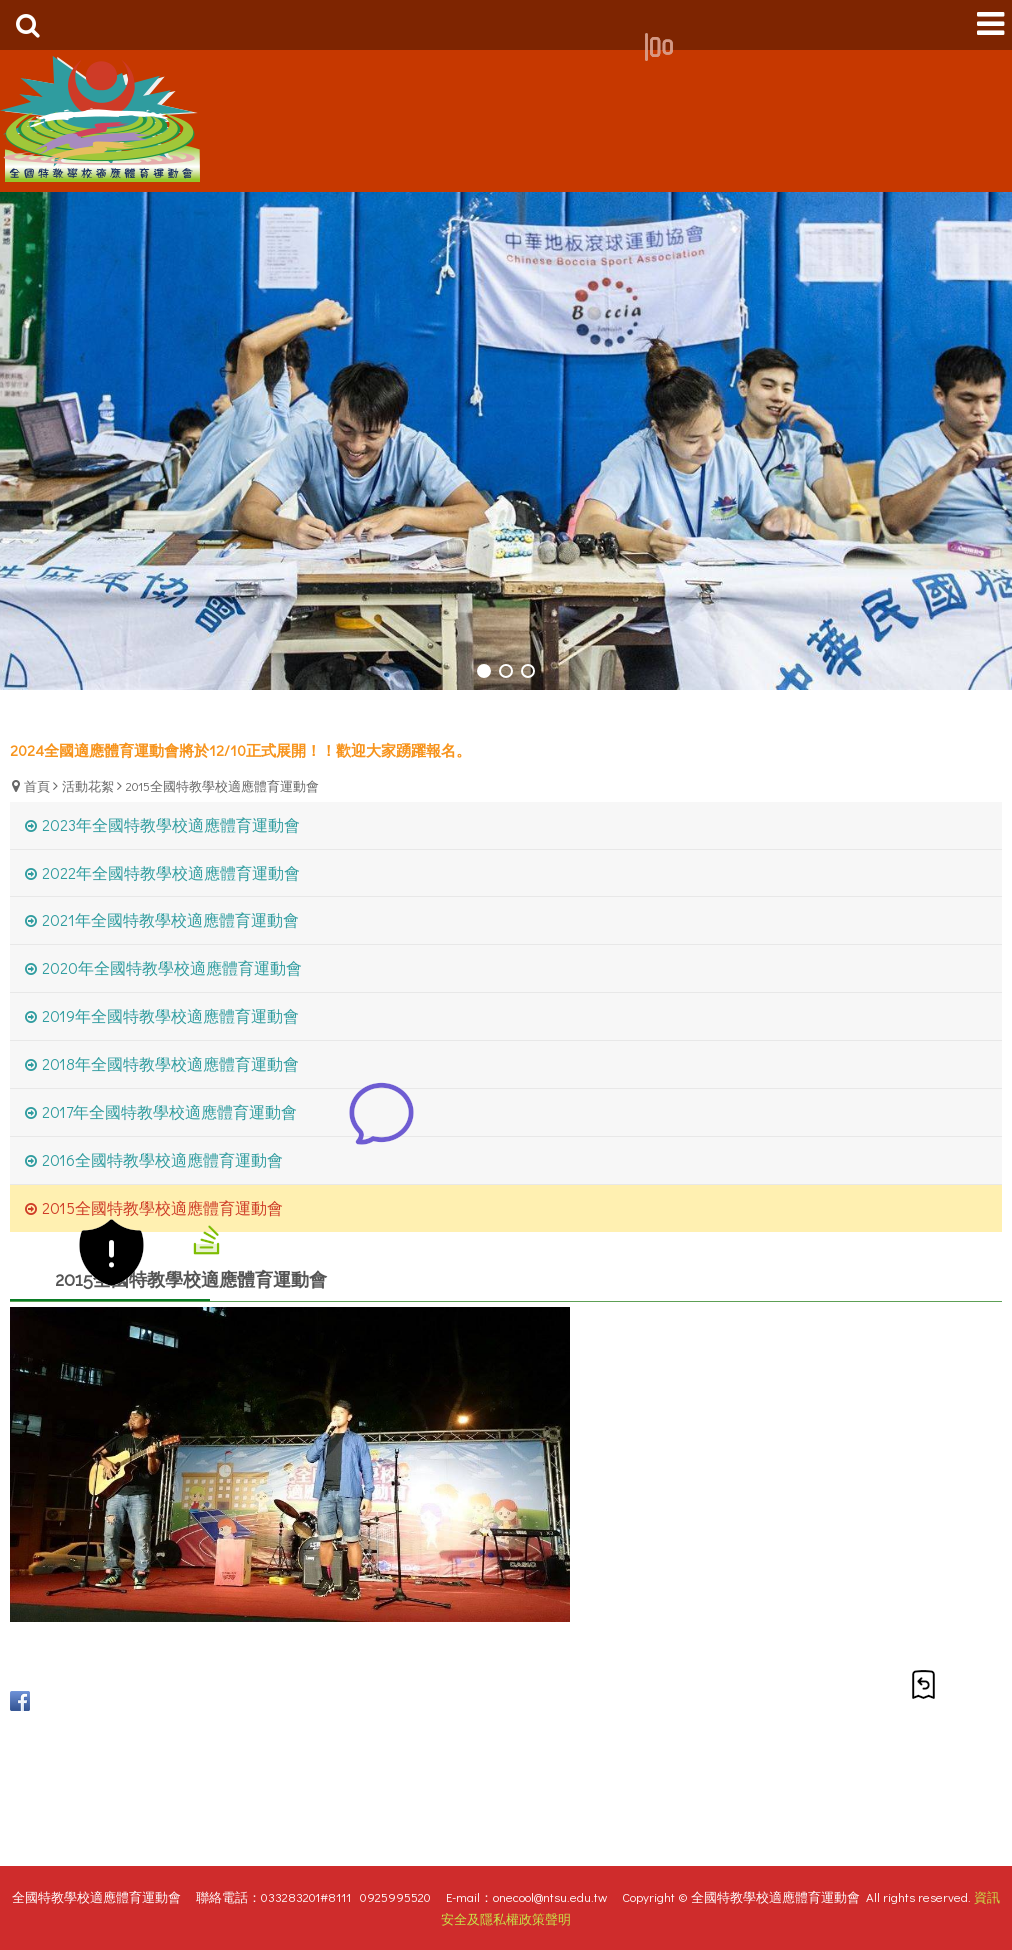 This screenshot has width=1012, height=1950. I want to click on align items to the start horizontally, so click(659, 47).